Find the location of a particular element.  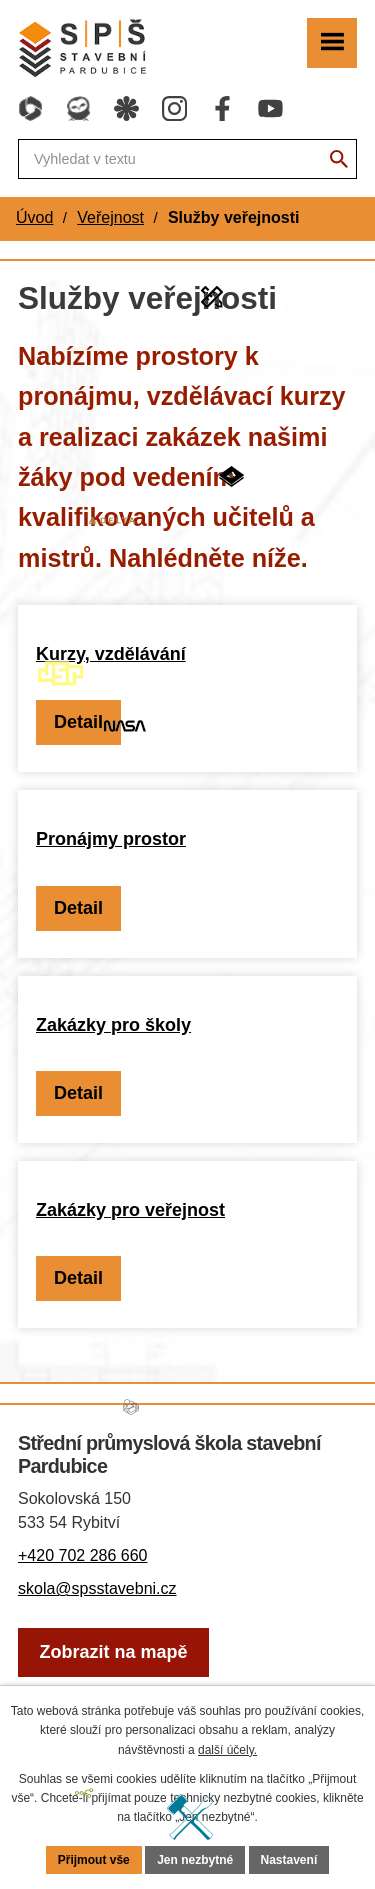

NASA official app or website link is located at coordinates (125, 726).